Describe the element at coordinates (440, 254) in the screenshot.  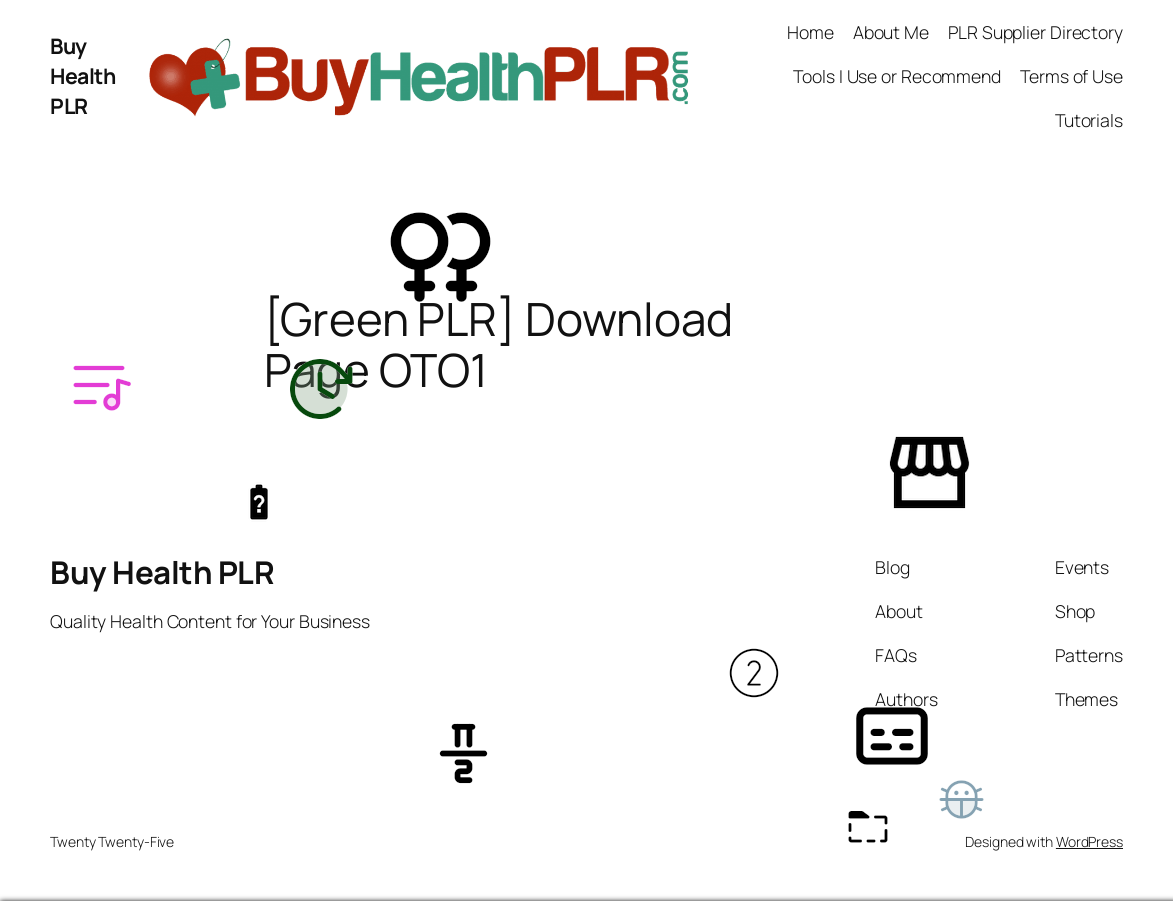
I see `indicates female/female relationship or partnership` at that location.